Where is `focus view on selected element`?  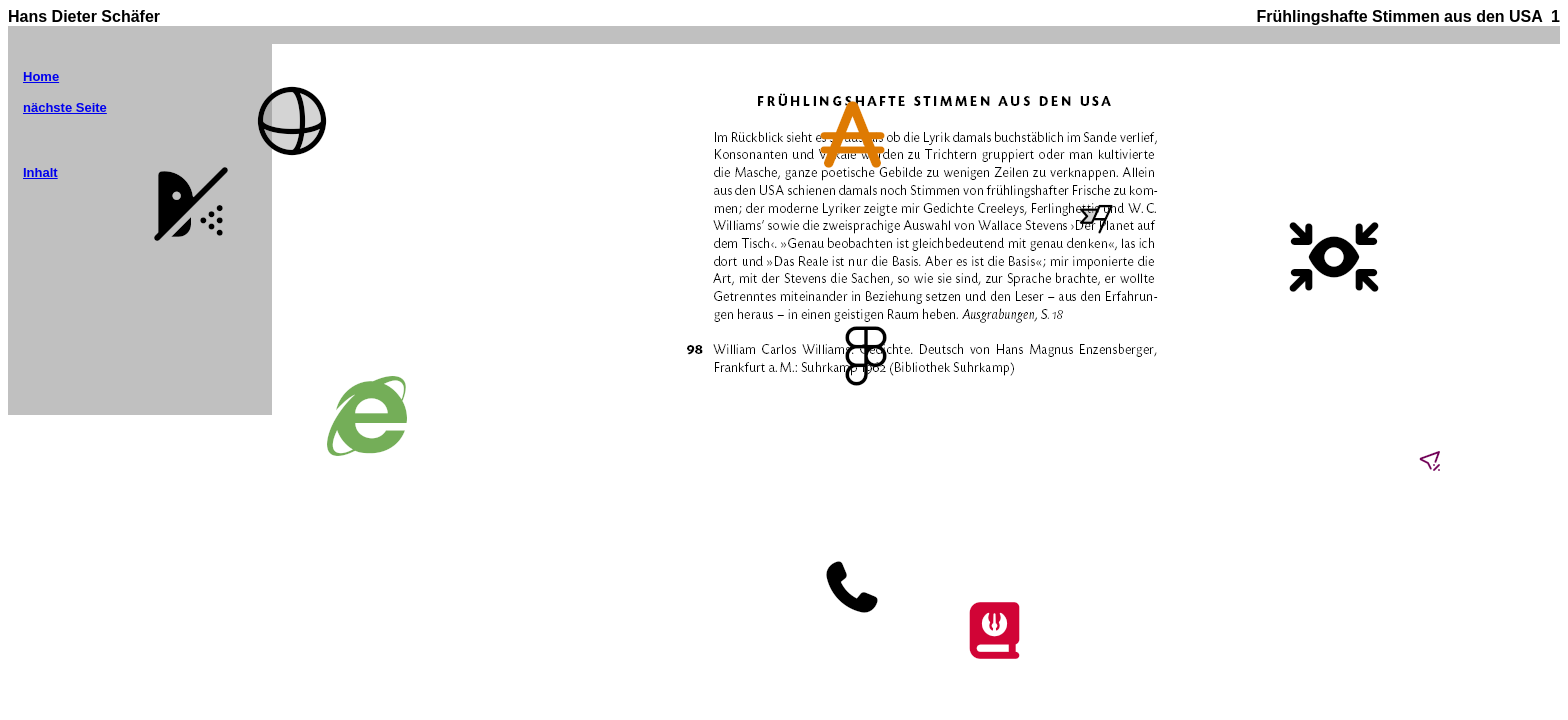 focus view on selected element is located at coordinates (1334, 257).